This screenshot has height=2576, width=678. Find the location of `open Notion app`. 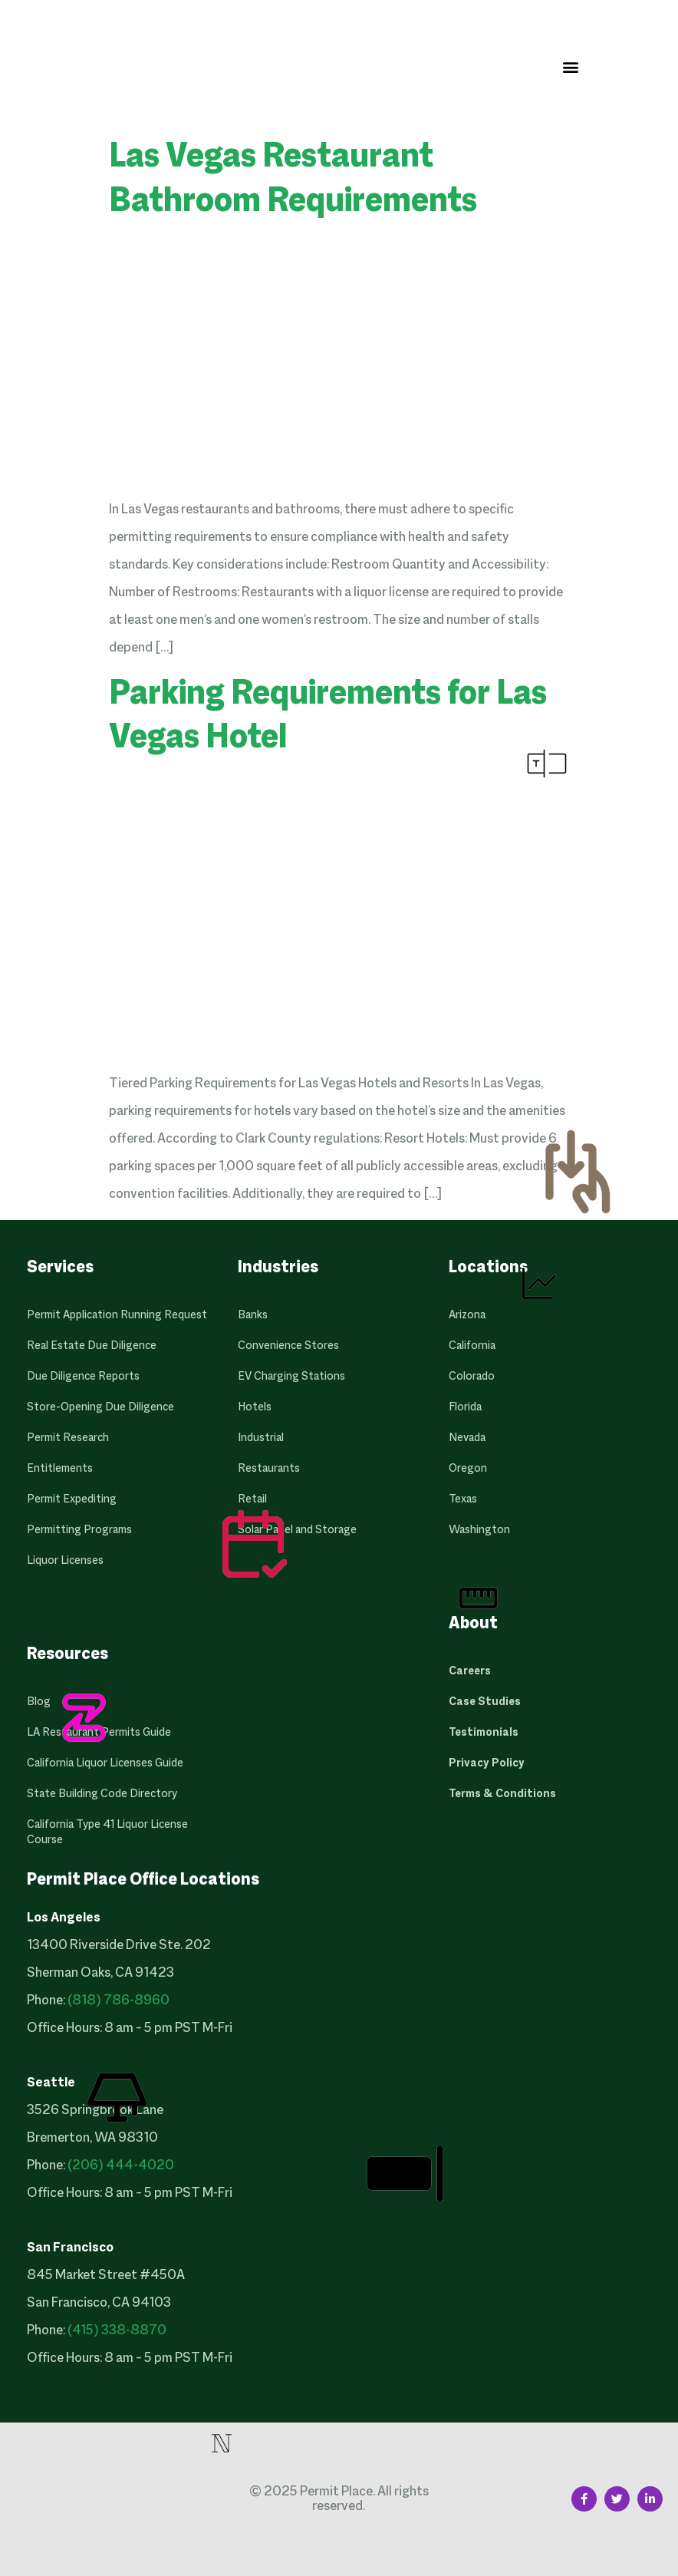

open Notion app is located at coordinates (222, 2443).